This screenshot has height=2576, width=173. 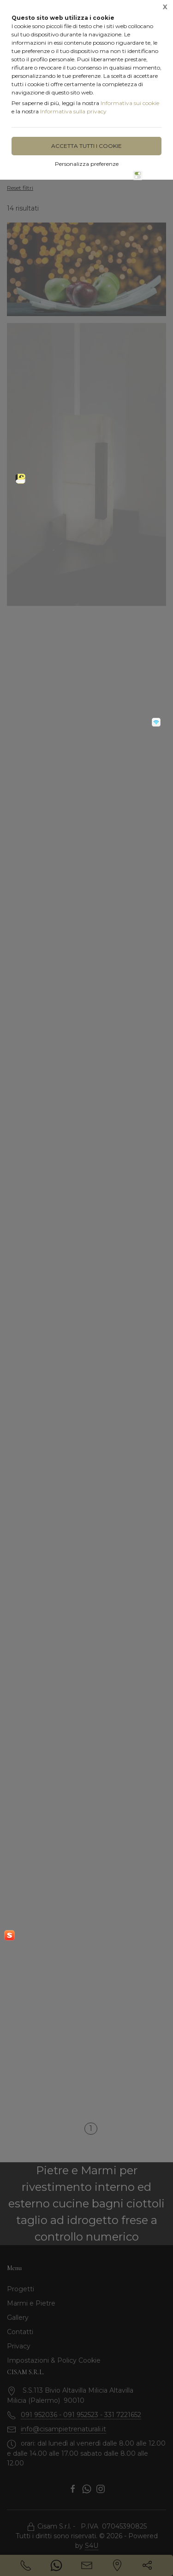 I want to click on open the manuals app, so click(x=20, y=479).